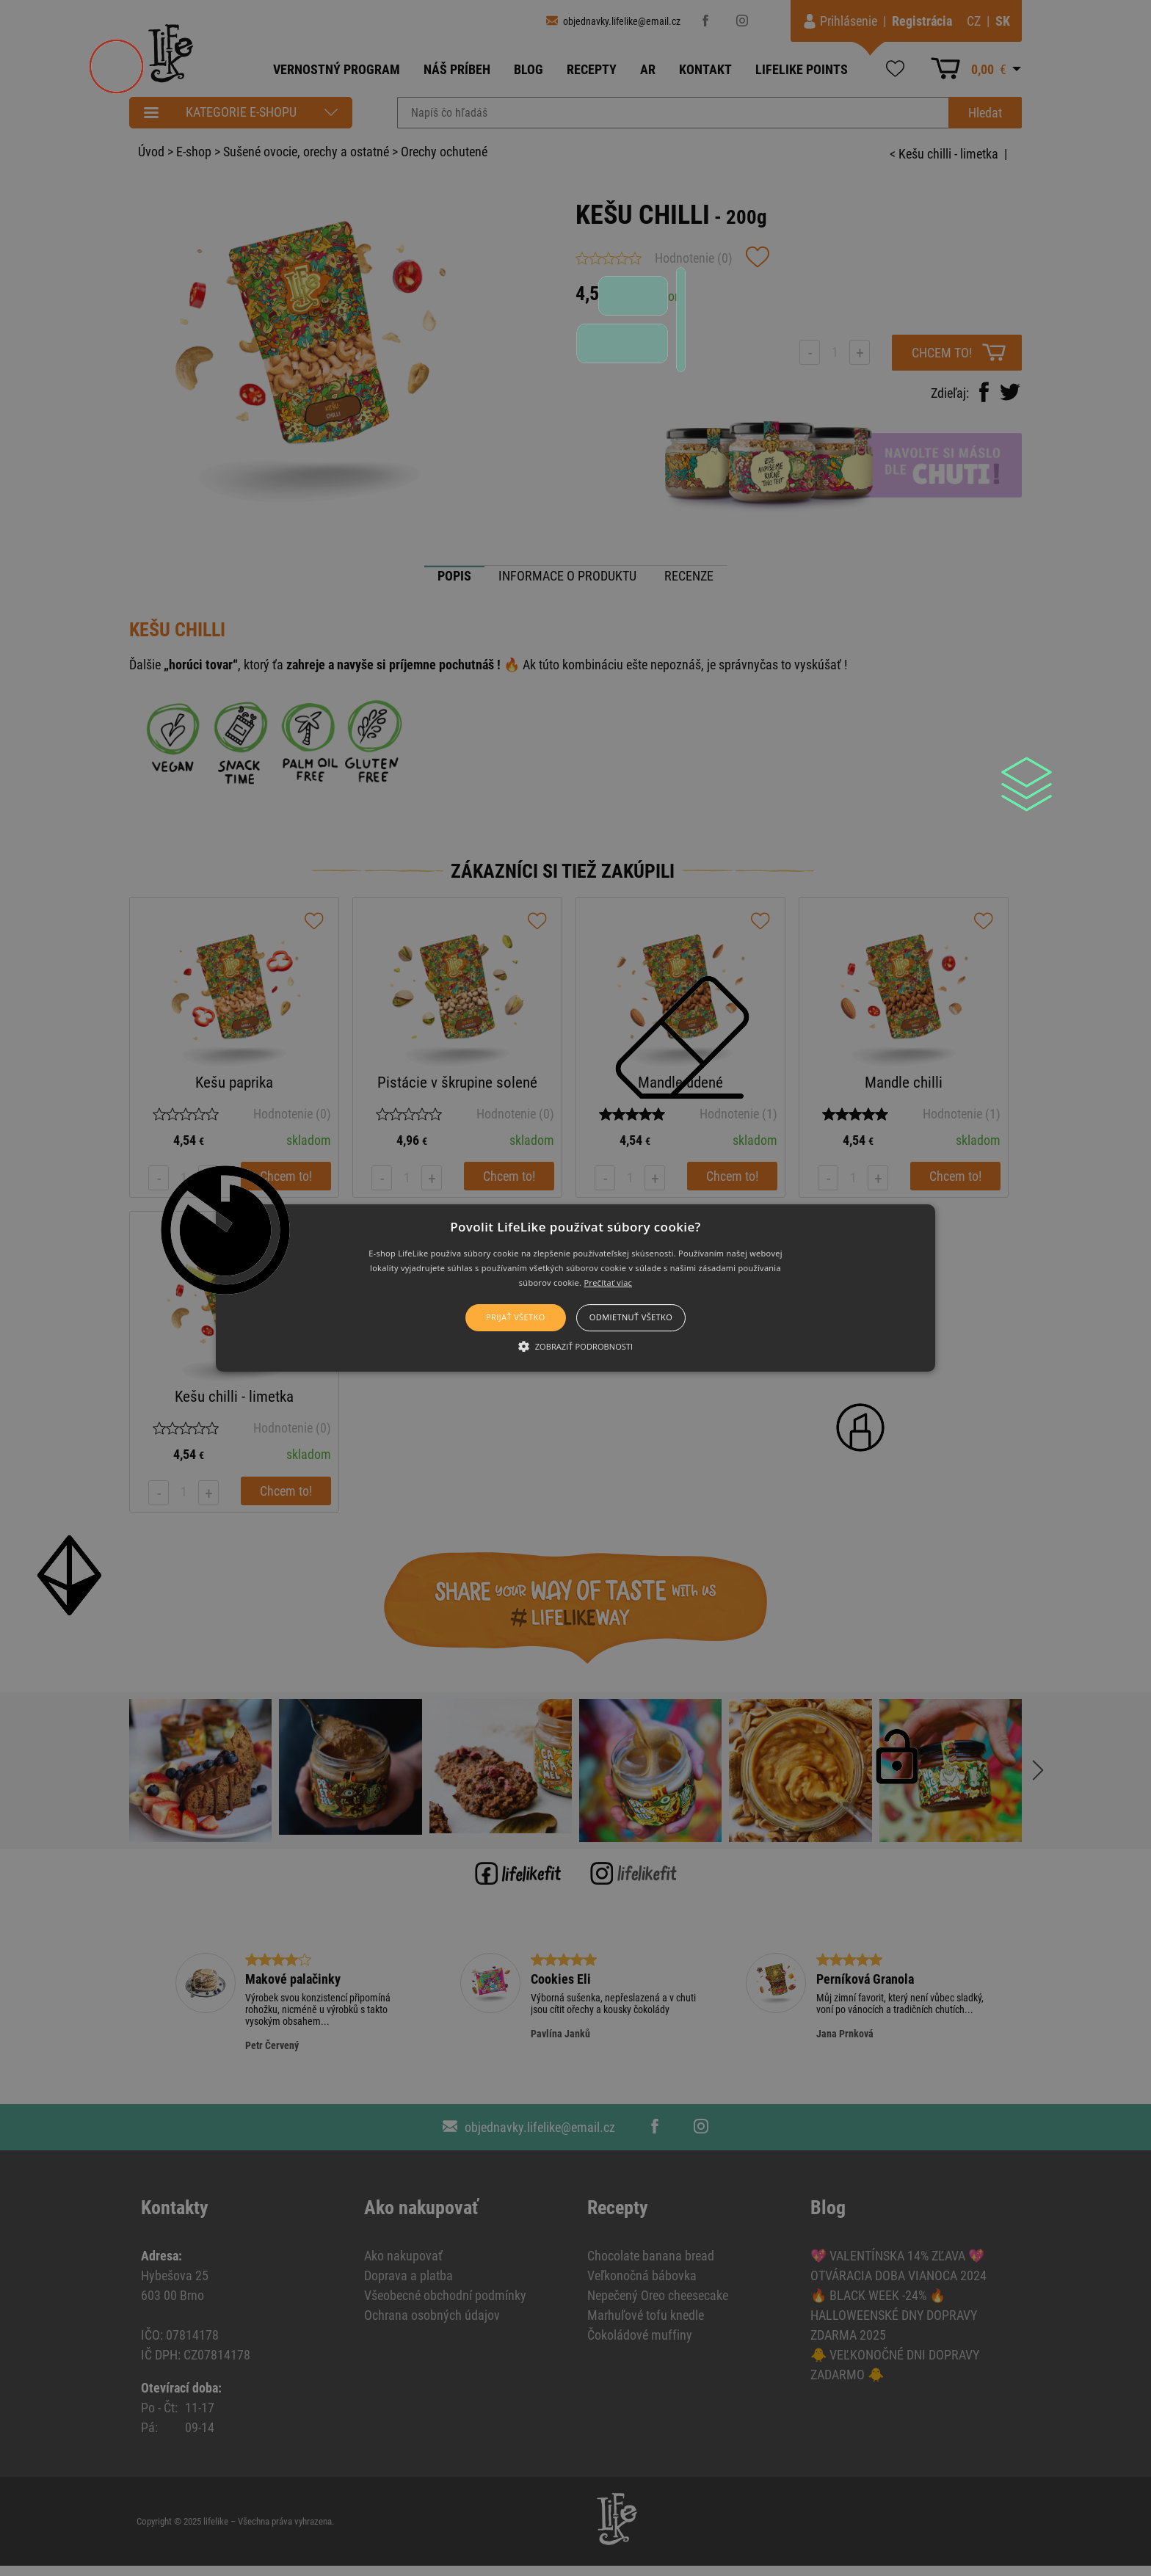  I want to click on indicates an unlocked or unsecured state, so click(897, 1758).